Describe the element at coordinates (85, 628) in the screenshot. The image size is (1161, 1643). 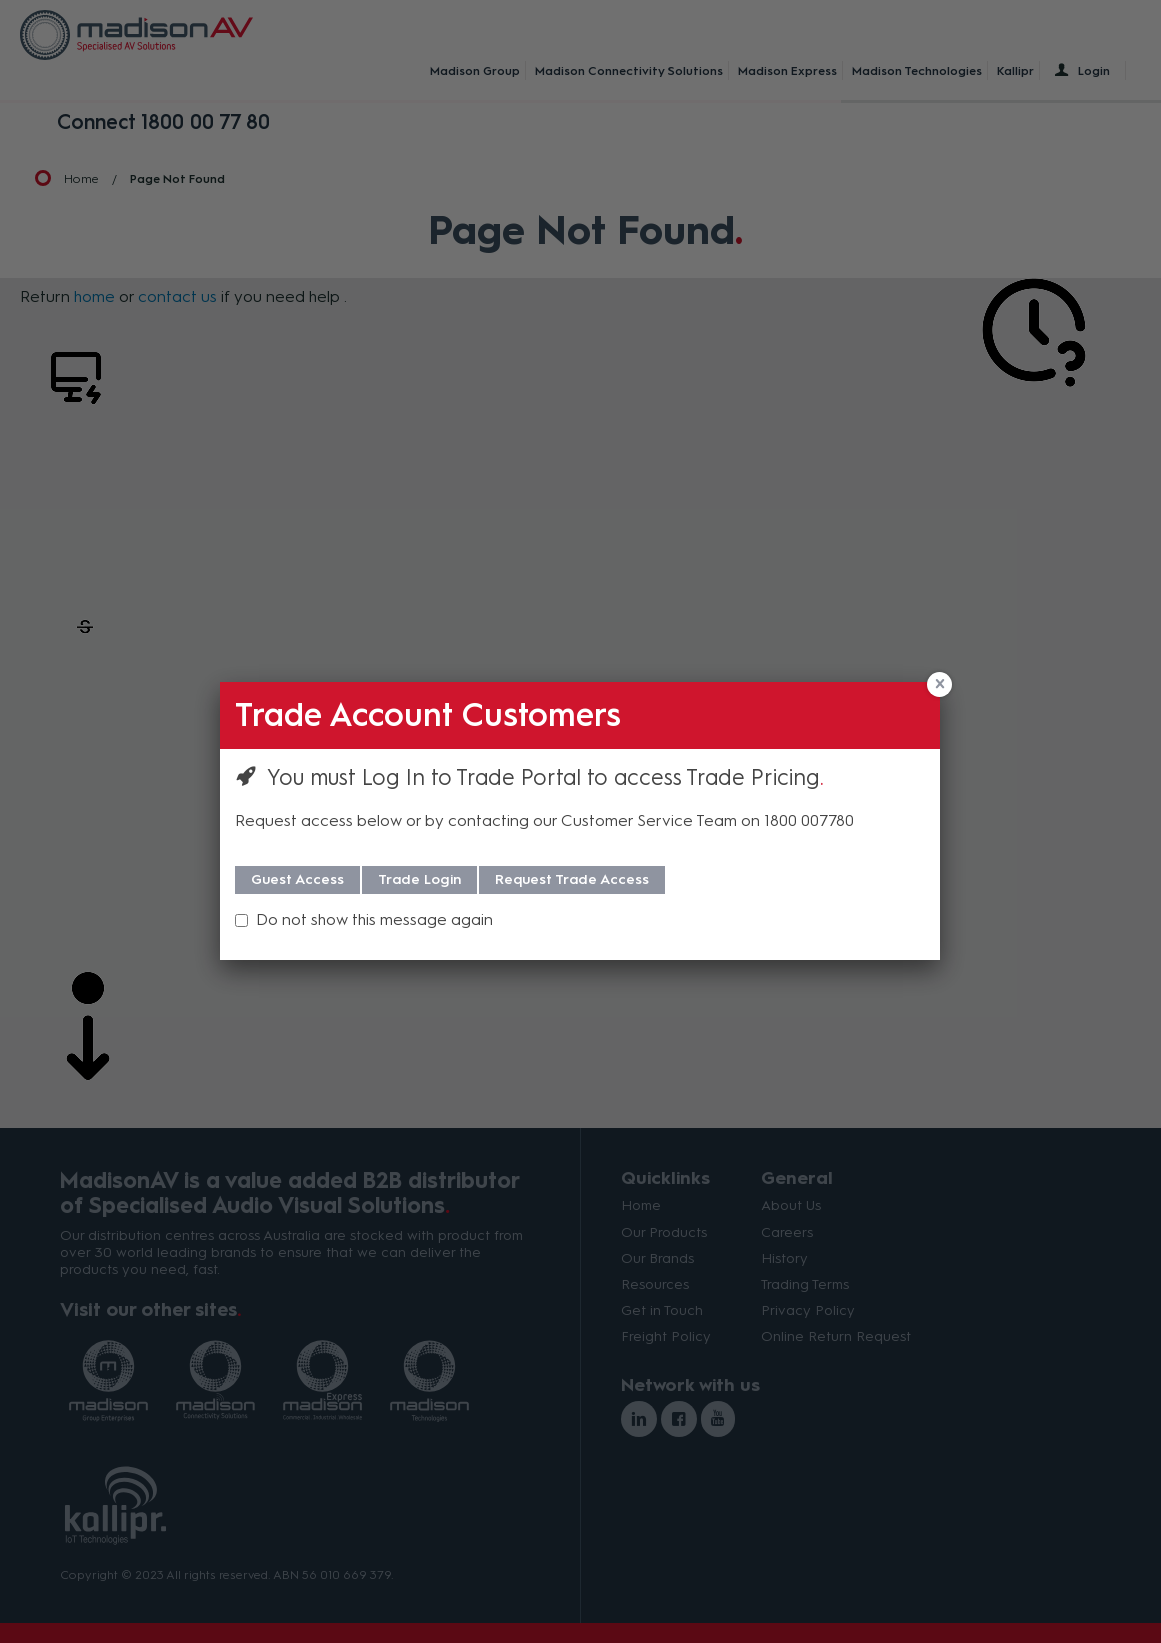
I see `apply strikethrough formatting to selected text` at that location.